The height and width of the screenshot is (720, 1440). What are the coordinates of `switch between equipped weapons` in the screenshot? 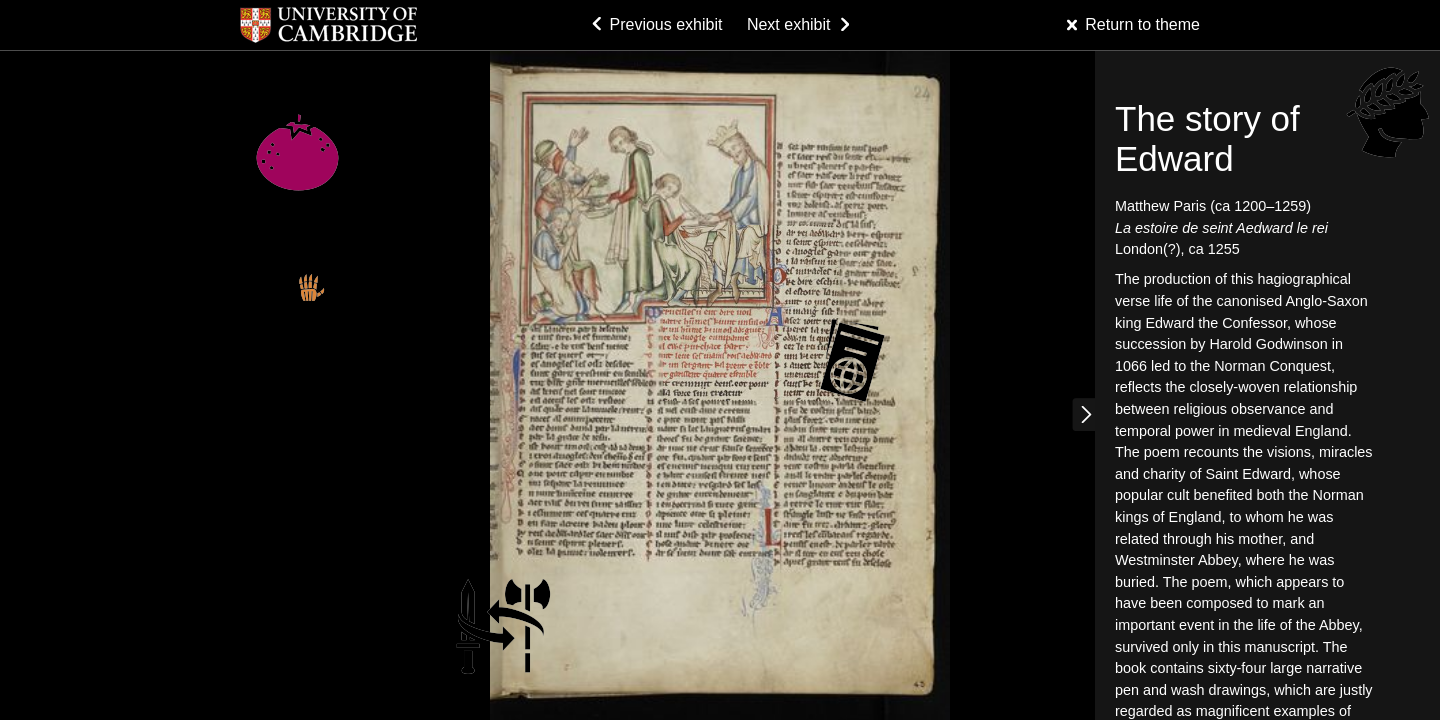 It's located at (503, 626).